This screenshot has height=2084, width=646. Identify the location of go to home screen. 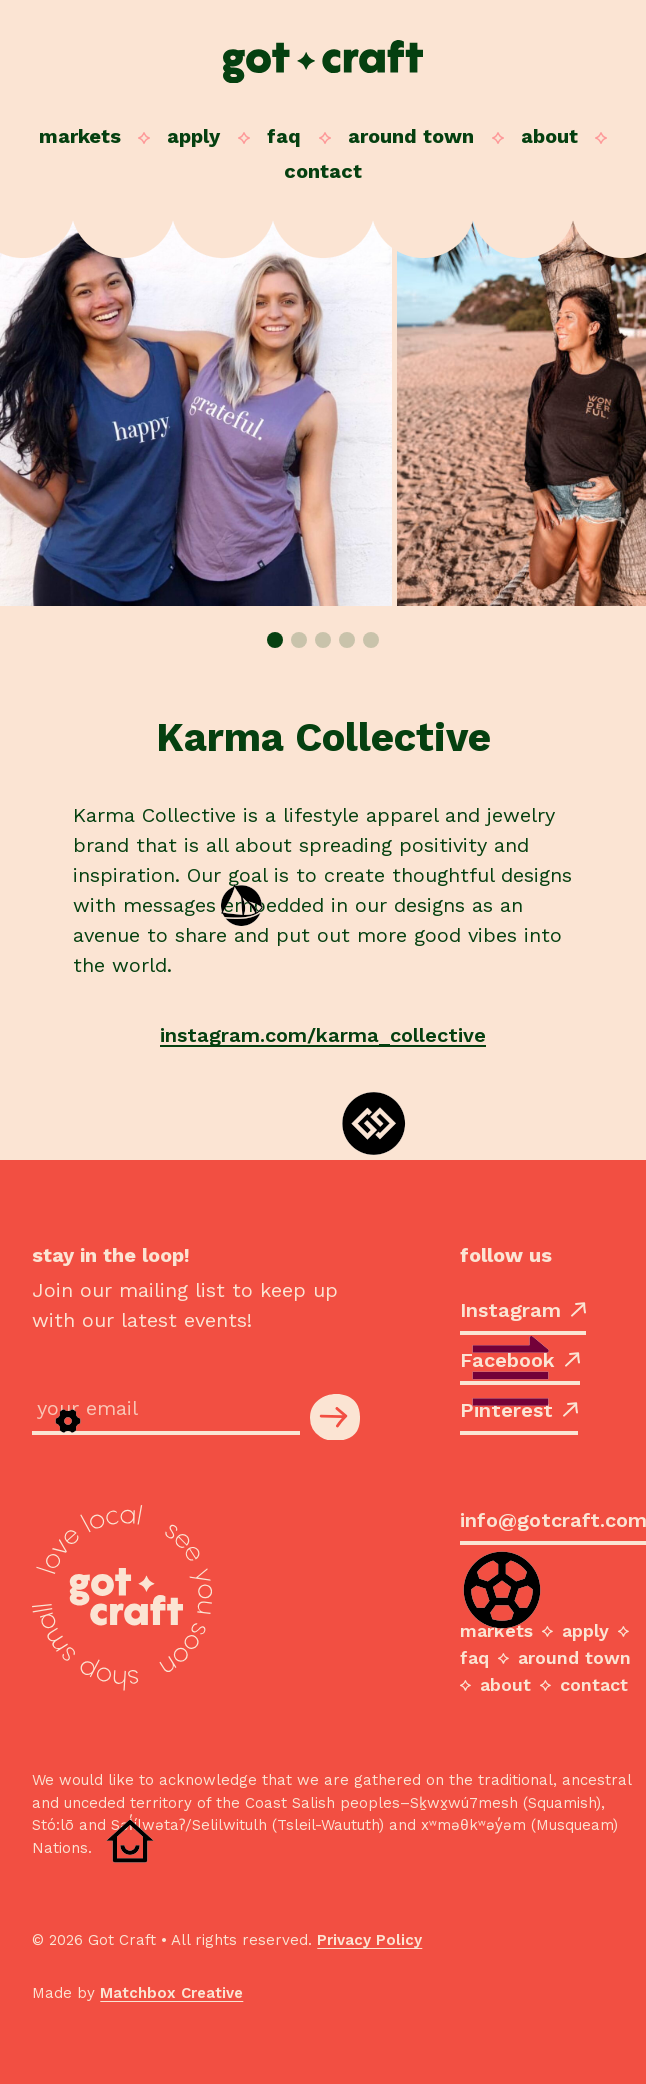
(130, 1843).